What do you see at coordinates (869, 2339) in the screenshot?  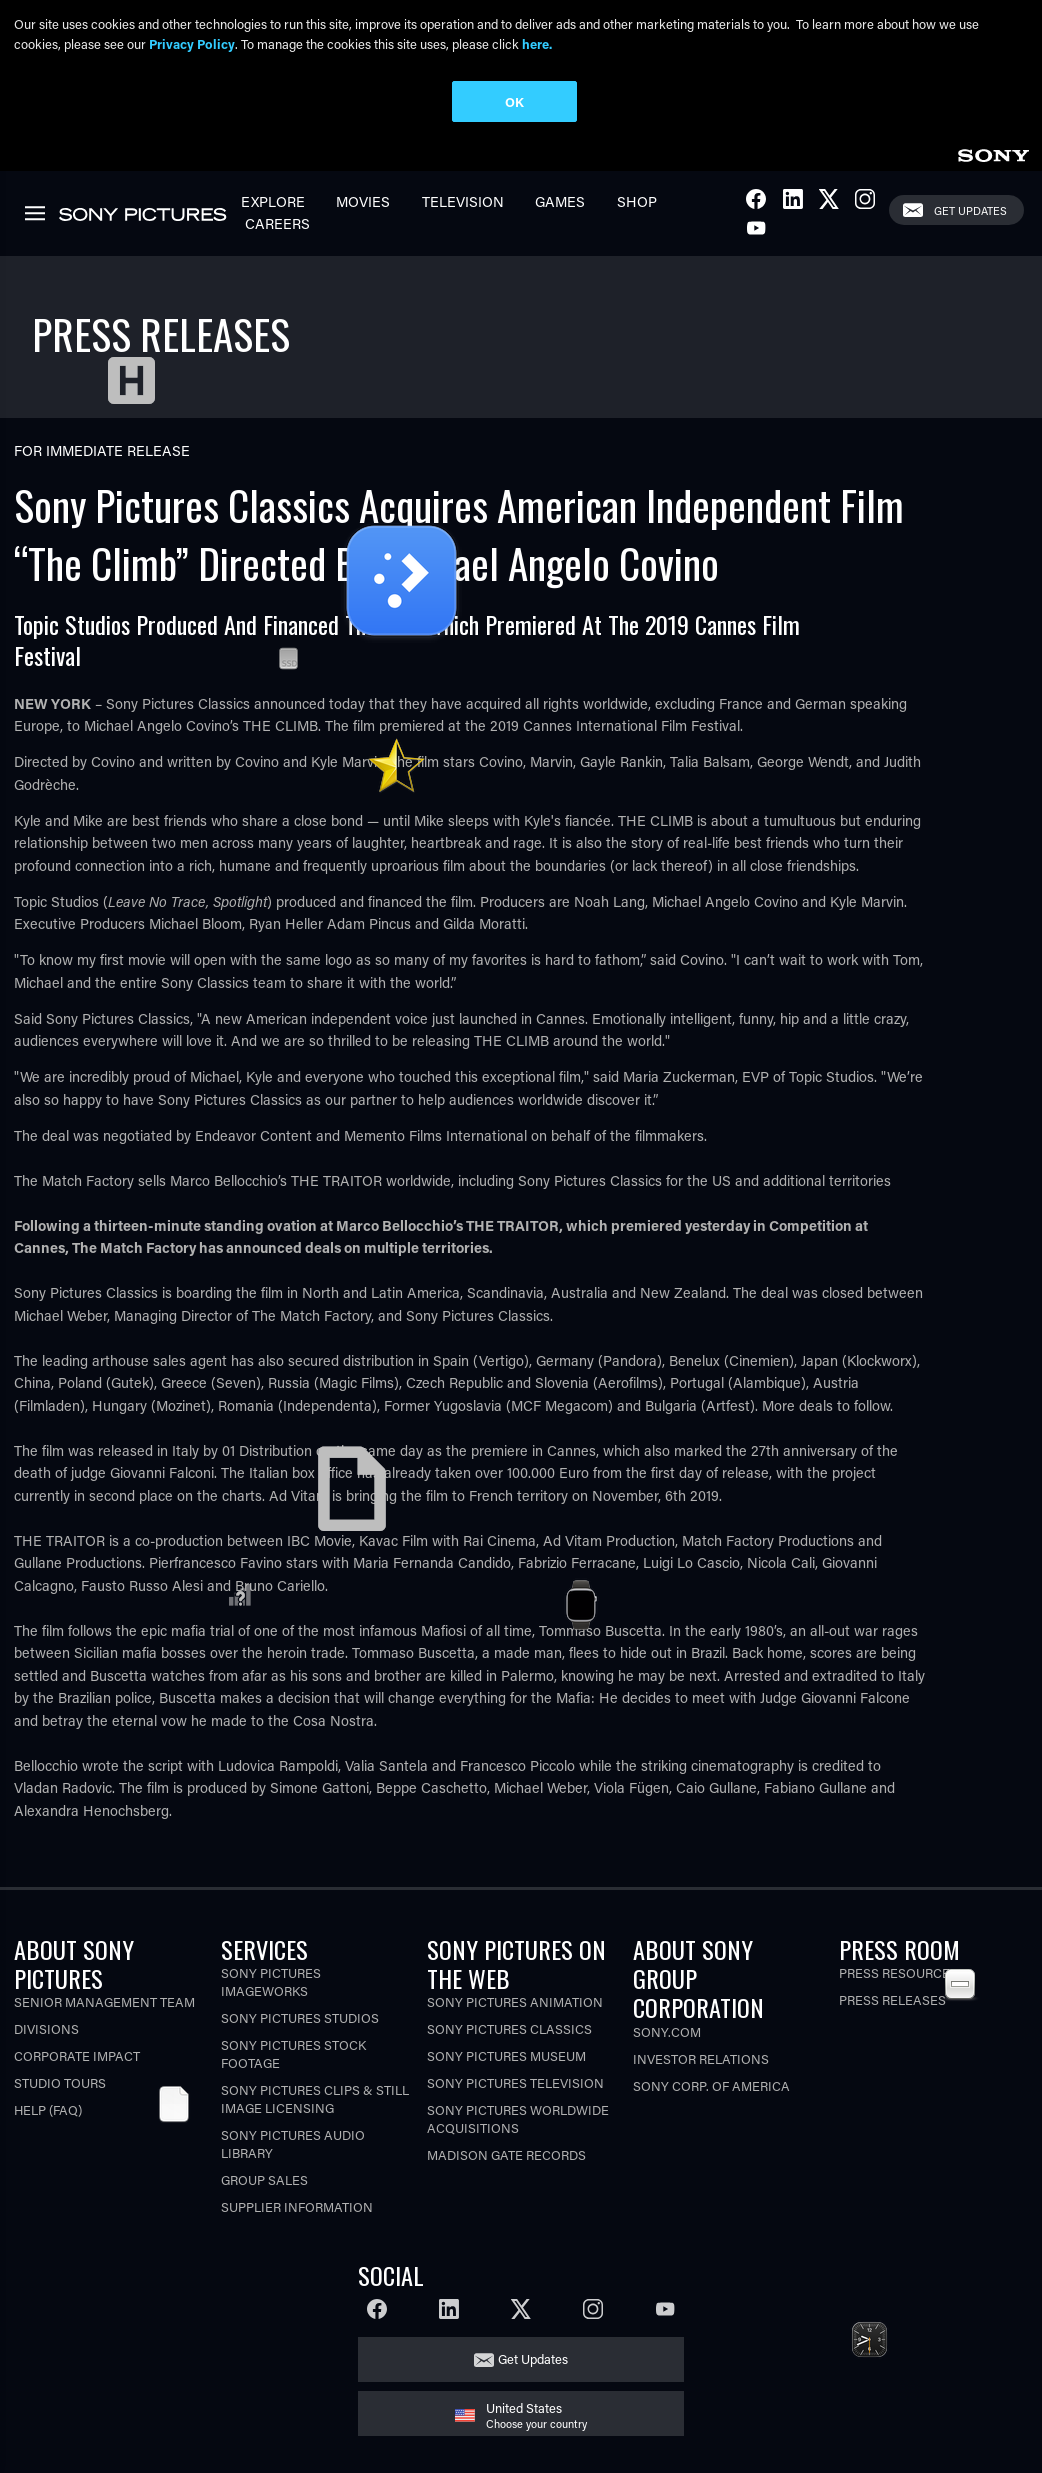 I see `open the clock app` at bounding box center [869, 2339].